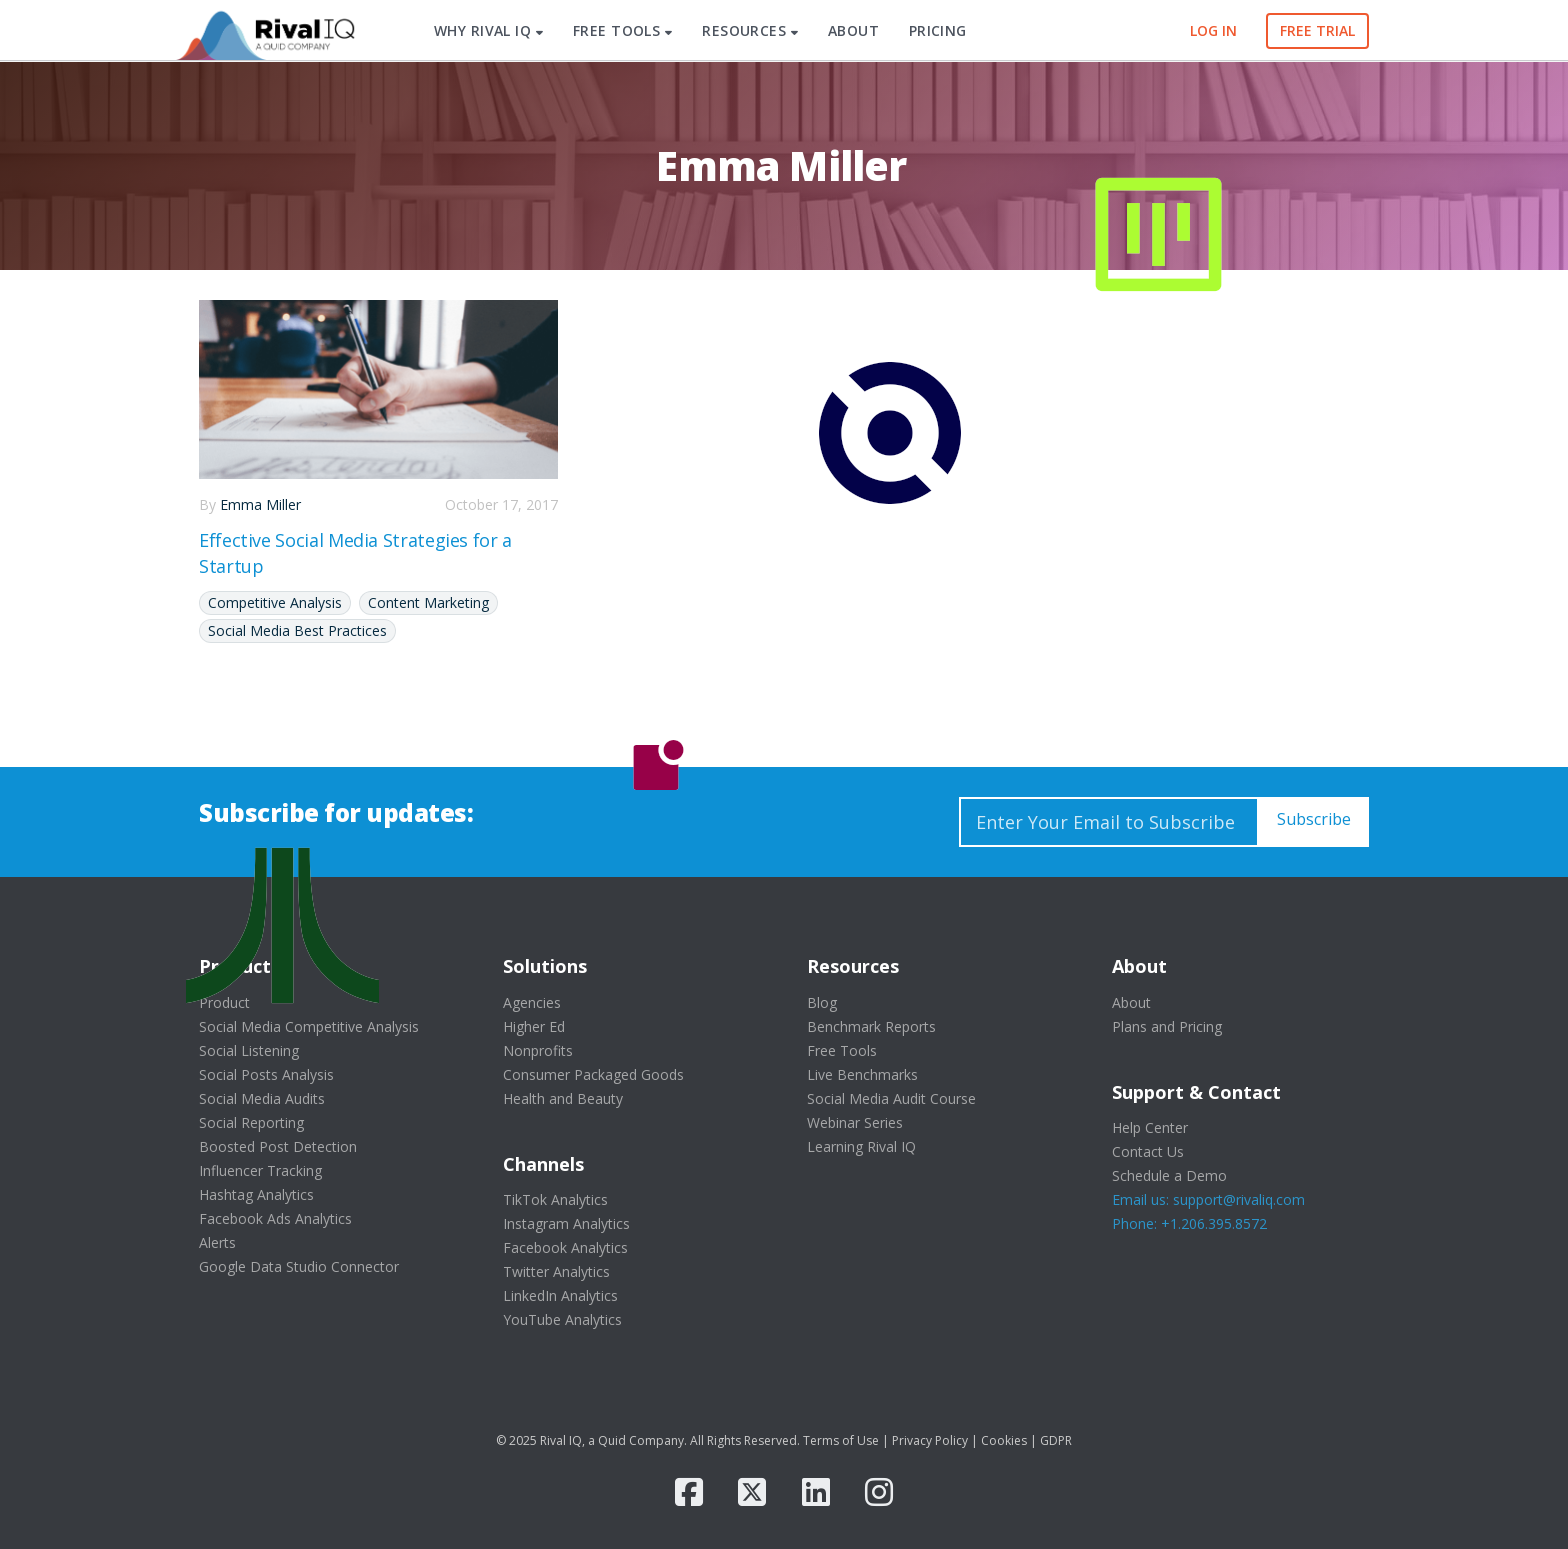  What do you see at coordinates (656, 765) in the screenshot?
I see `indicates new notifications or unread alerts` at bounding box center [656, 765].